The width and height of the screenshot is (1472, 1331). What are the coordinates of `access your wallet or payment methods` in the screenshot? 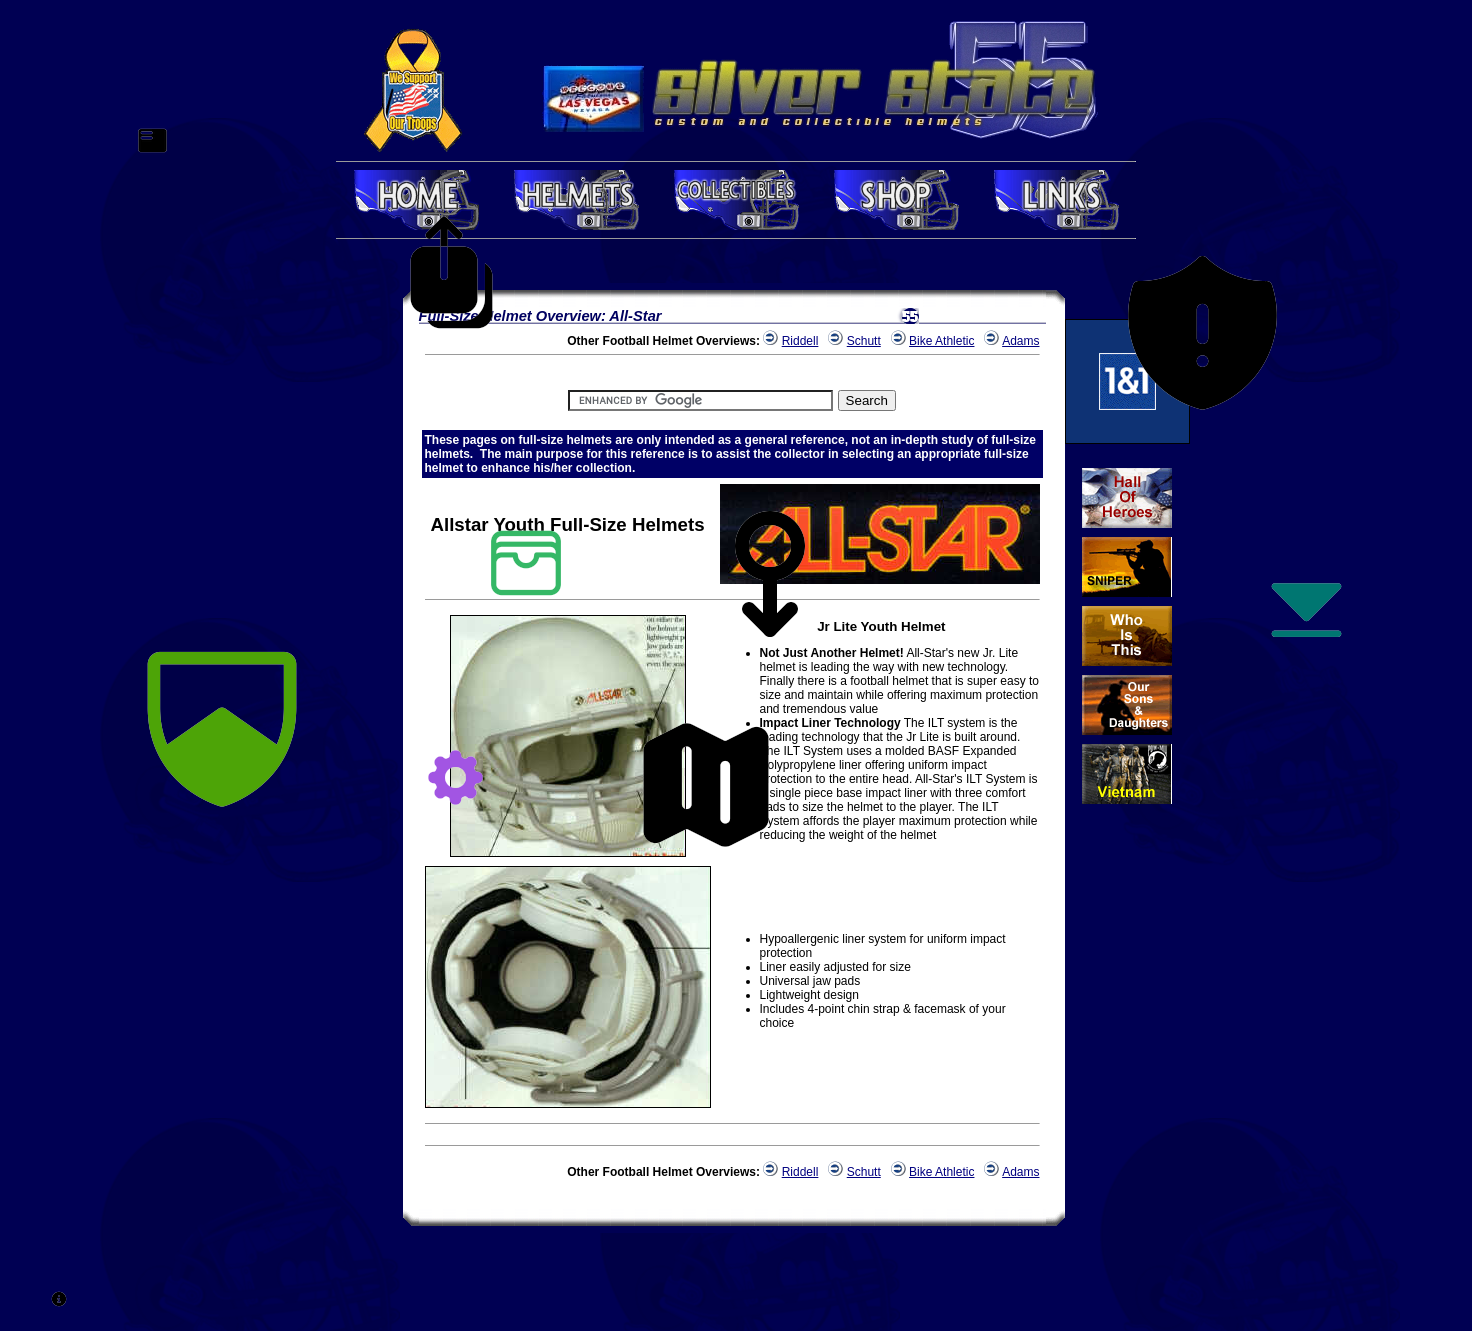 It's located at (526, 563).